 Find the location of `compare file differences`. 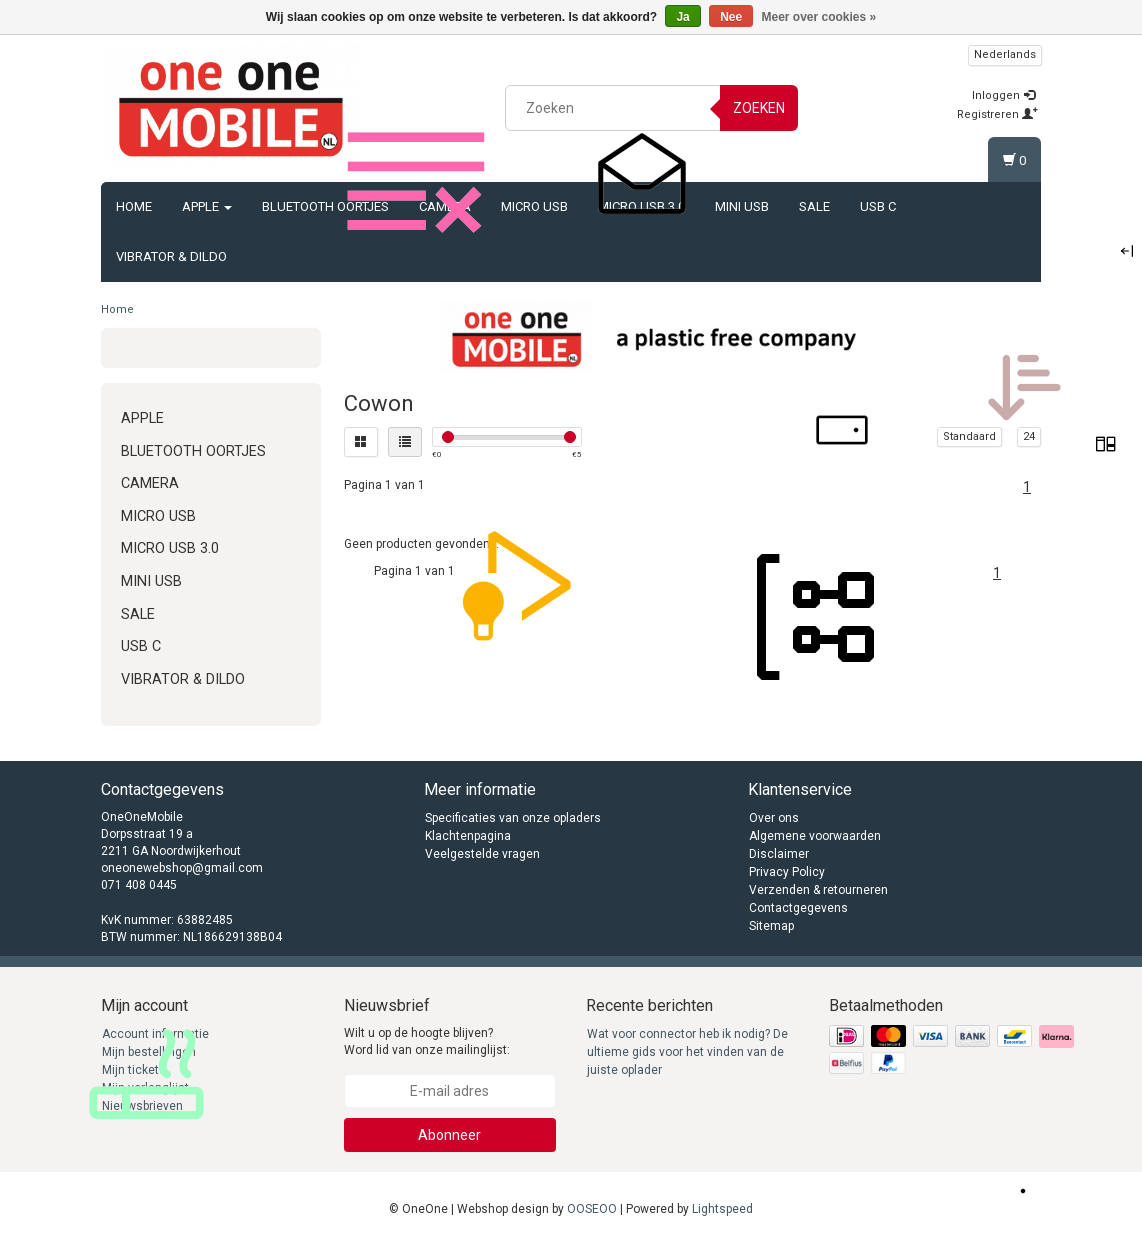

compare file differences is located at coordinates (1105, 444).